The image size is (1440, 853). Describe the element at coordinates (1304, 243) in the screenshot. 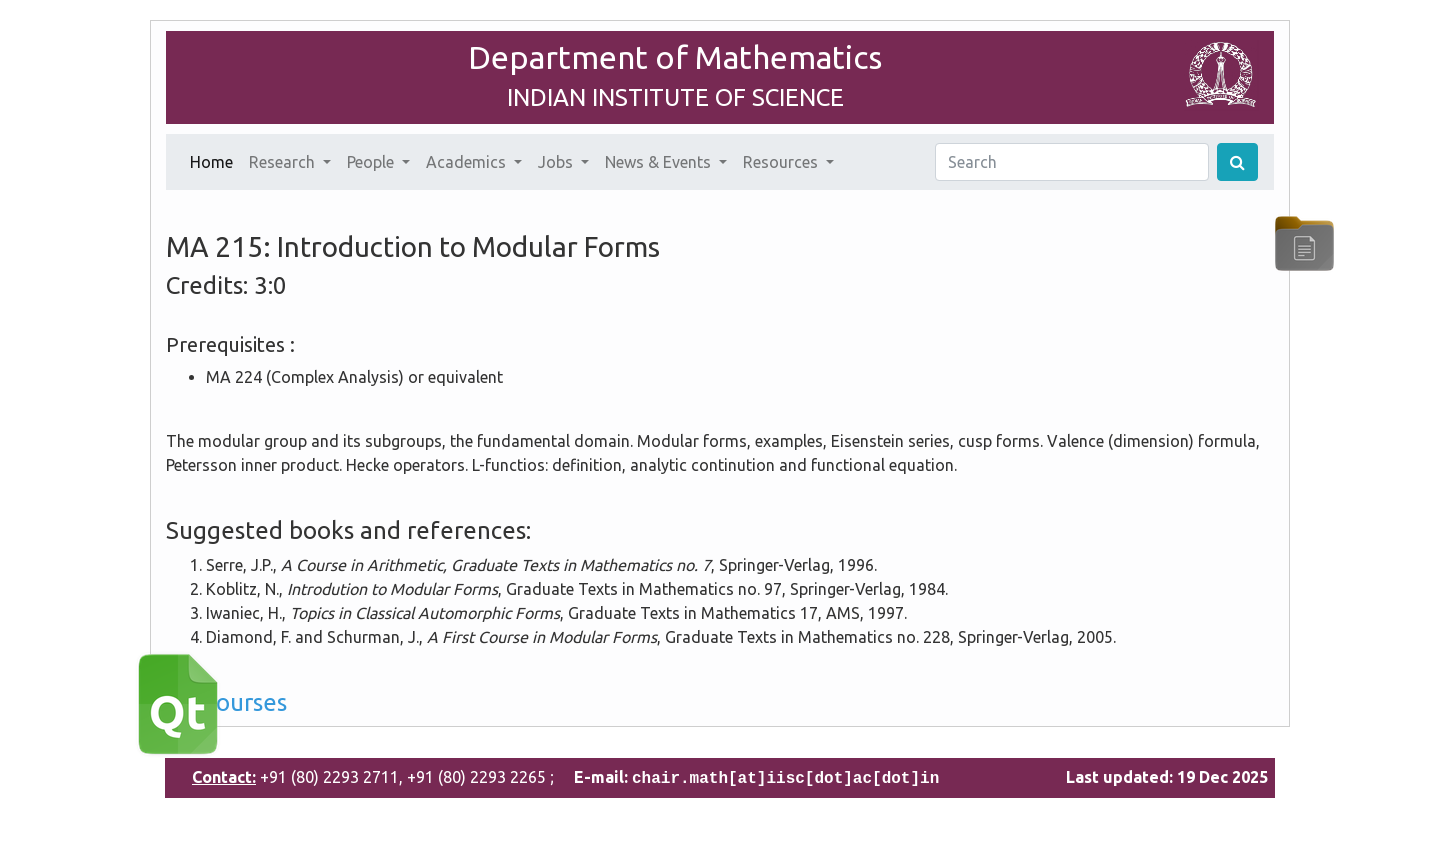

I see `open your documents folder` at that location.